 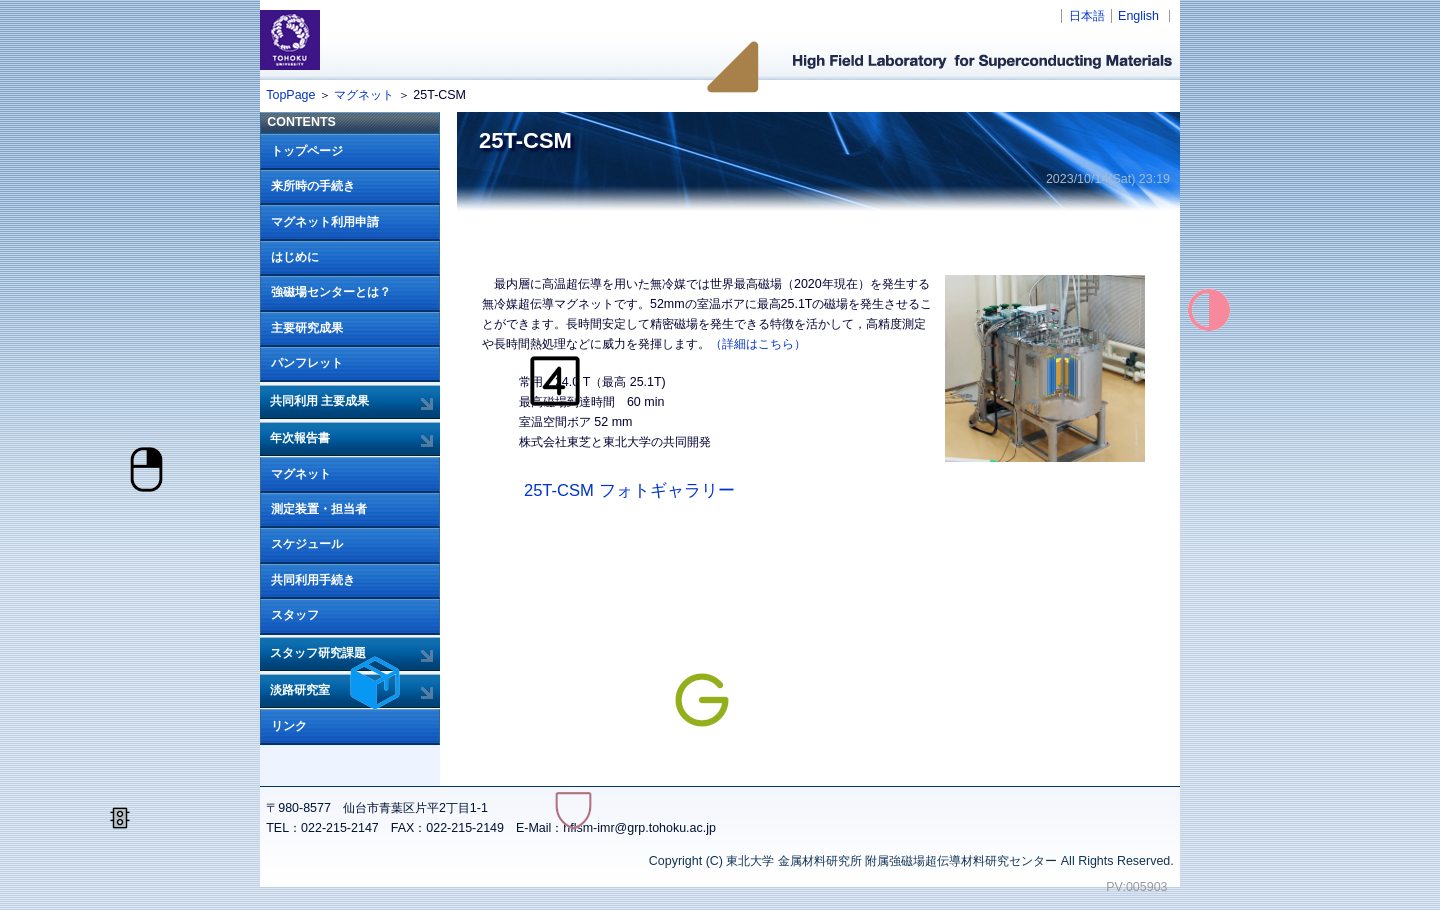 I want to click on select or input the number four, so click(x=555, y=381).